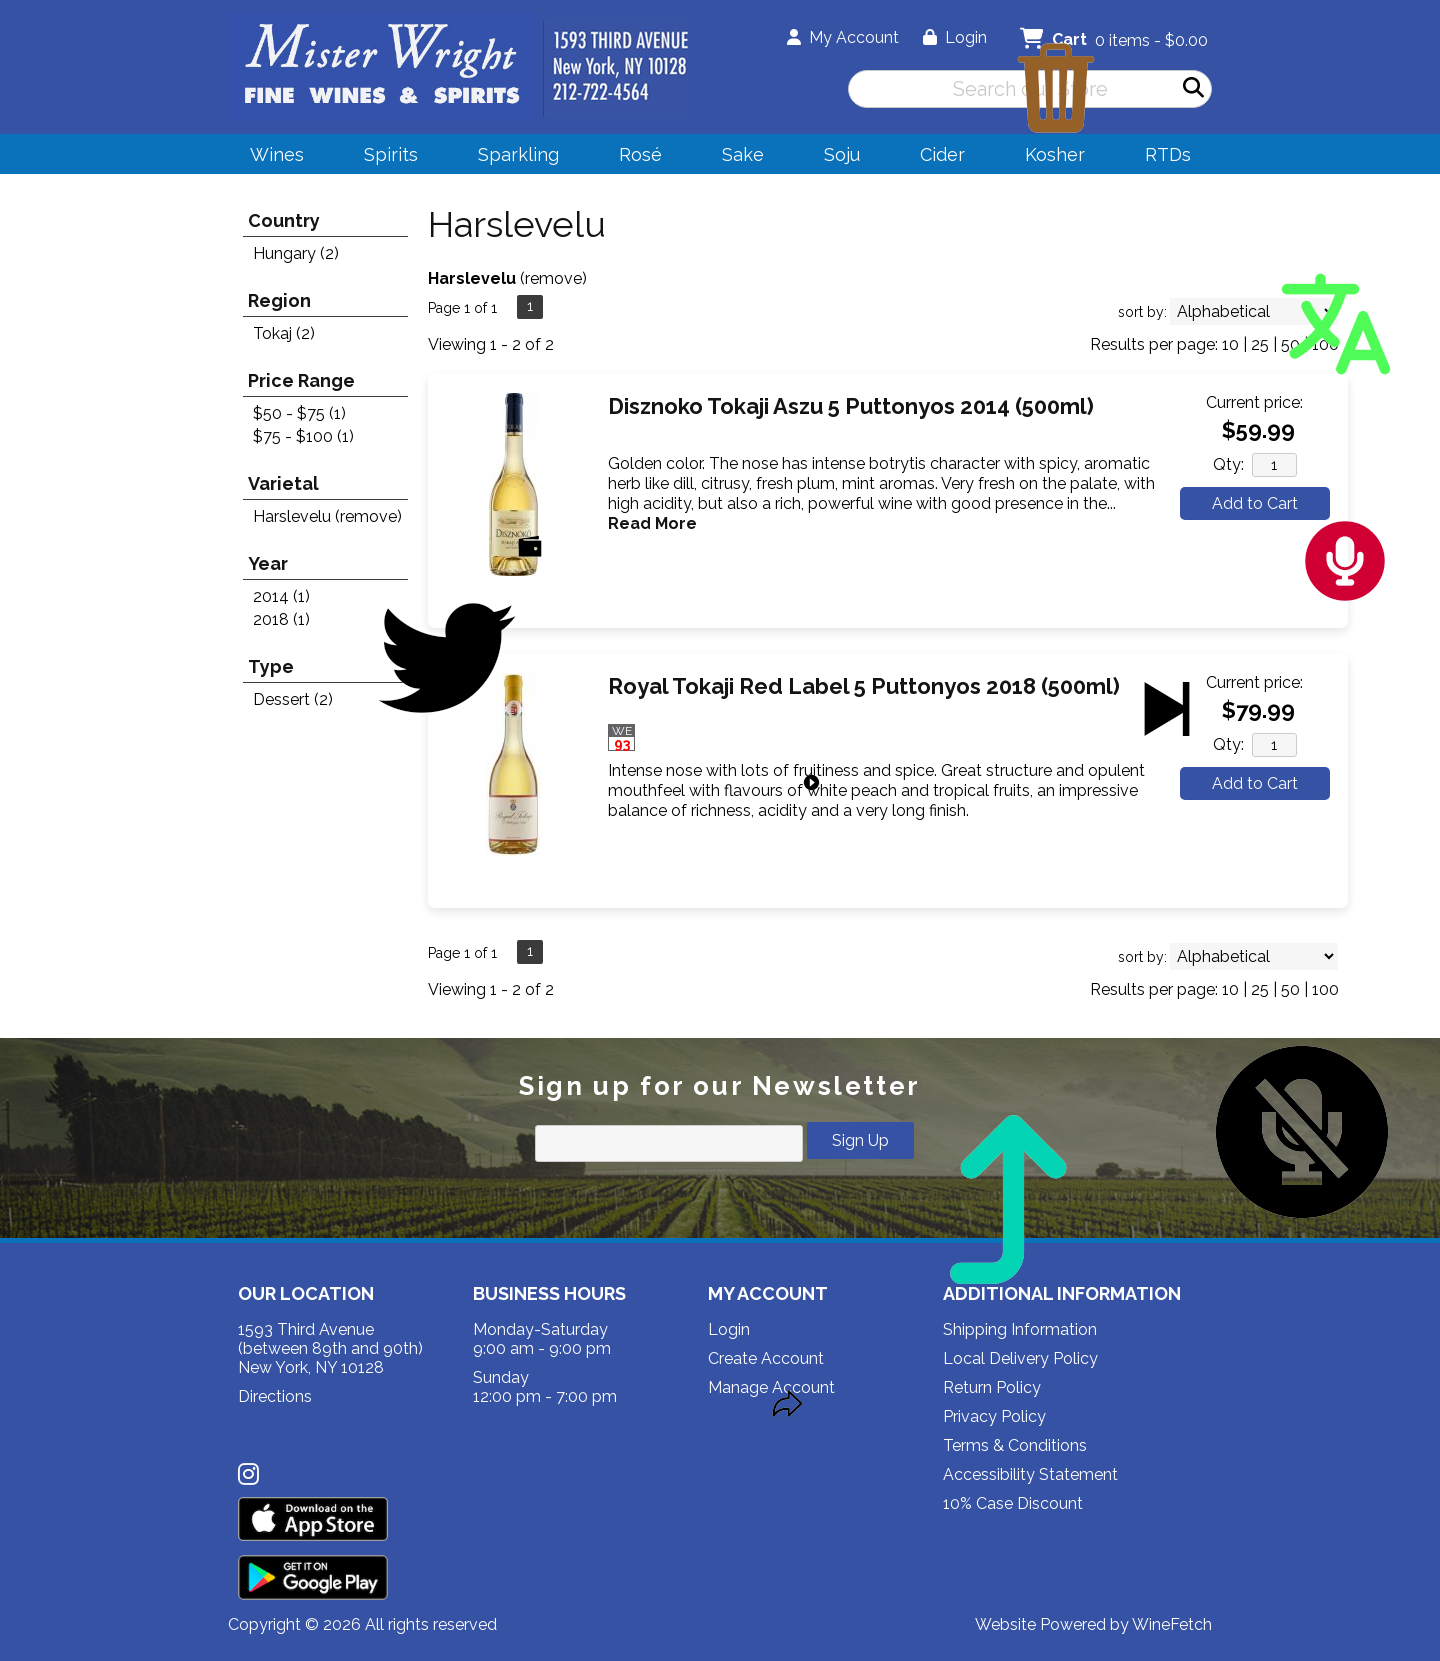 This screenshot has height=1661, width=1440. Describe the element at coordinates (1336, 324) in the screenshot. I see `change language settings` at that location.